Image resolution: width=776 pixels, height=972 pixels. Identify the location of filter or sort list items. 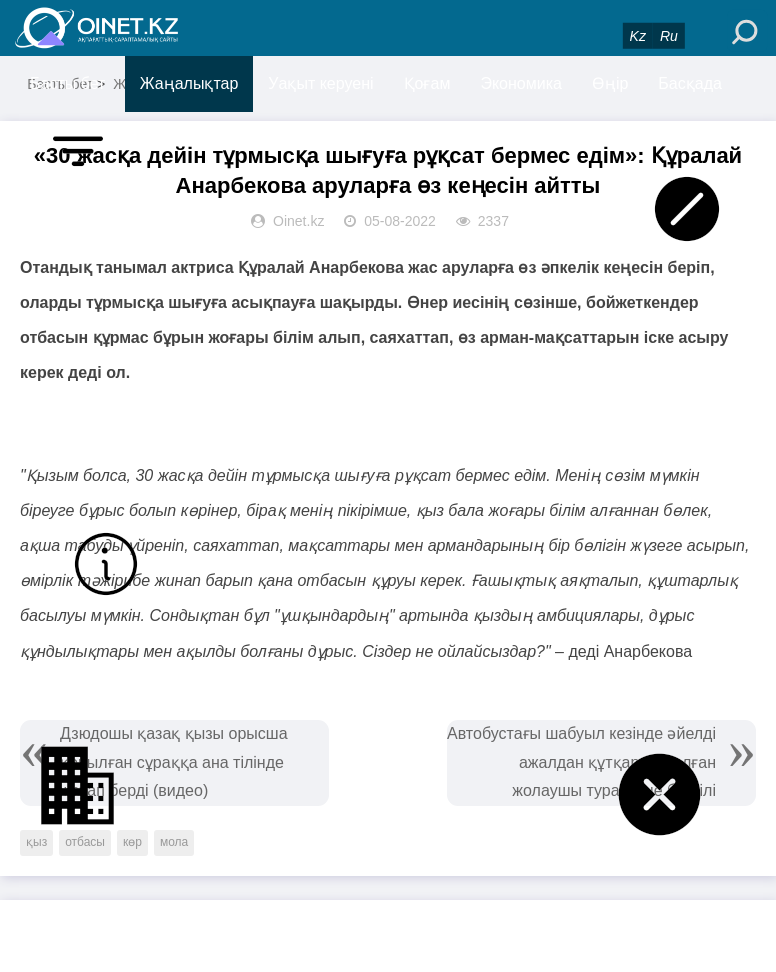
(78, 152).